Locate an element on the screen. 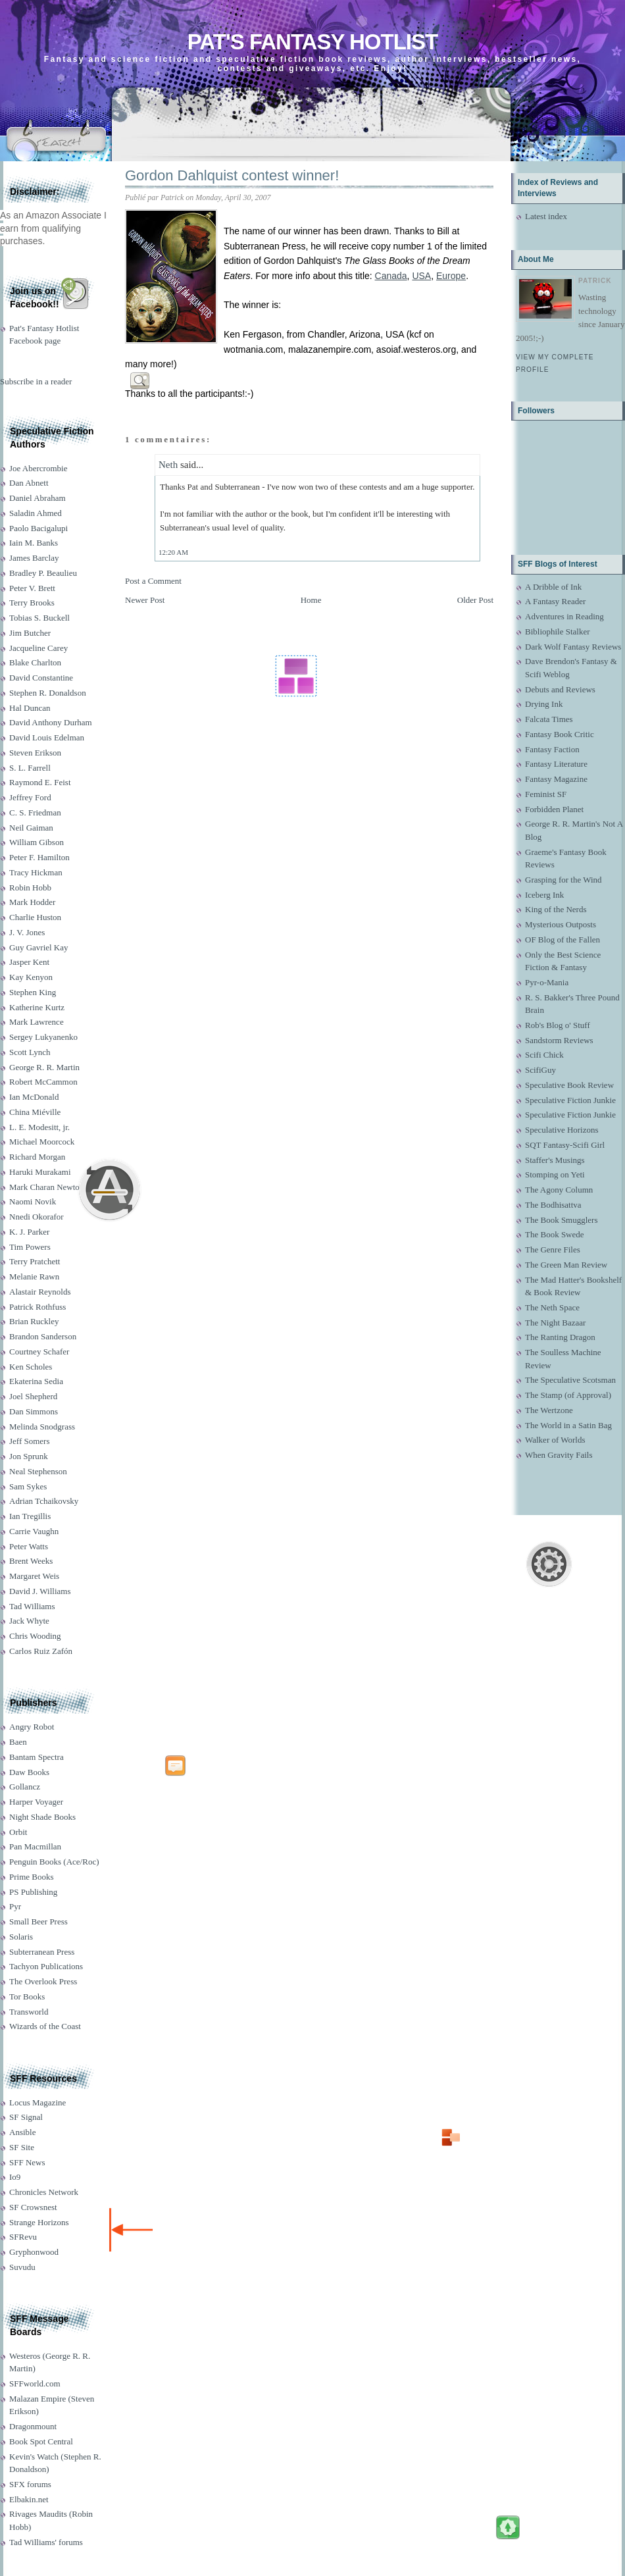 Image resolution: width=625 pixels, height=2576 pixels. go to the first item in a list or sequence is located at coordinates (131, 2230).